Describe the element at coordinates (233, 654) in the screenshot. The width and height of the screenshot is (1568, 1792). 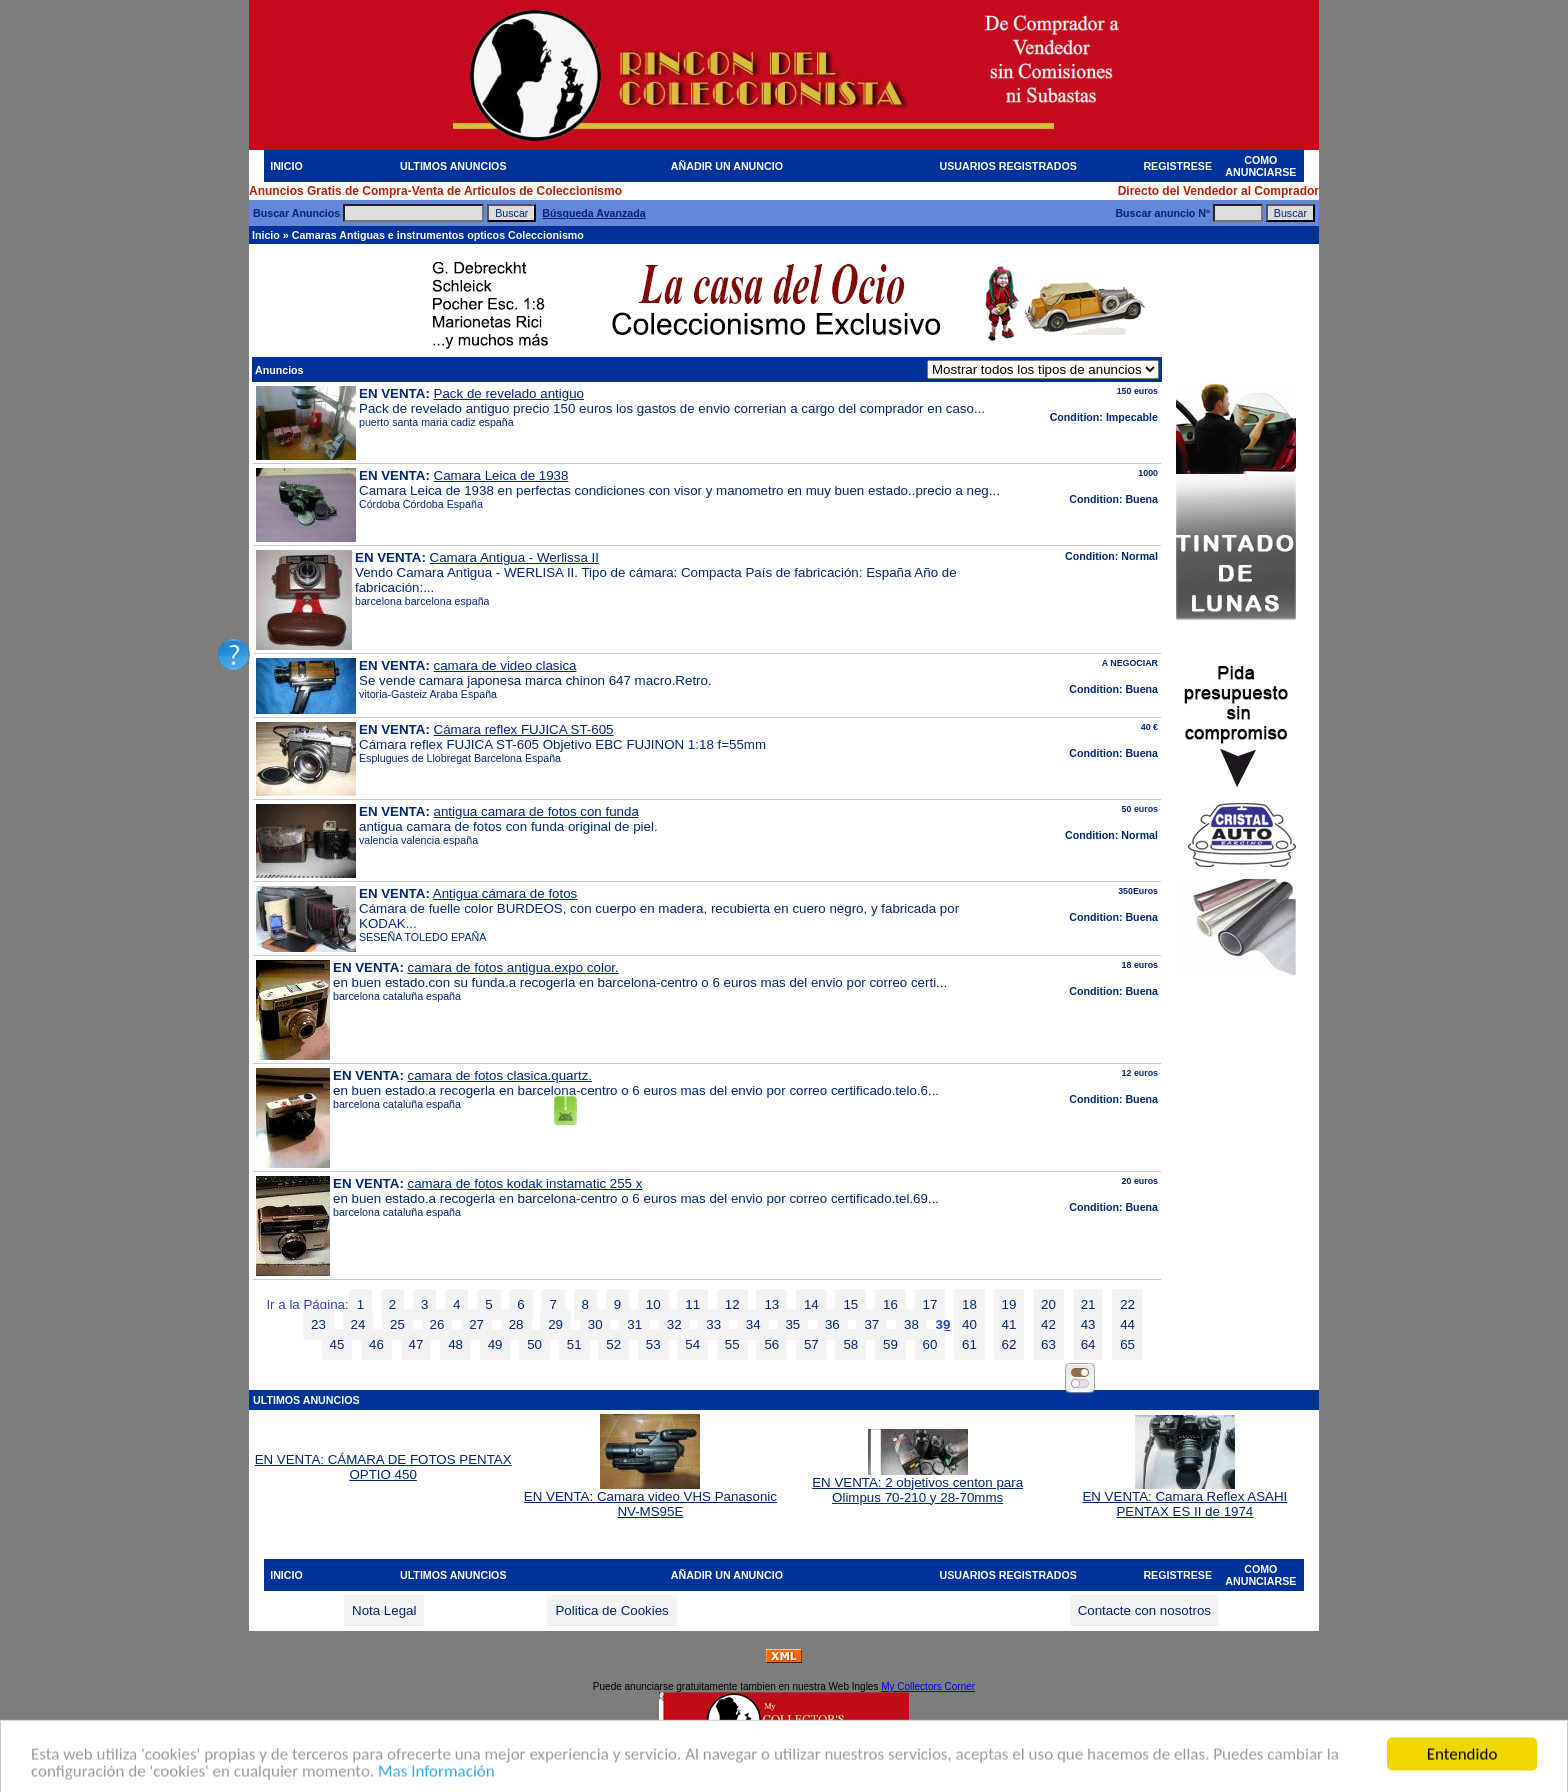
I see `access help and support documentation` at that location.